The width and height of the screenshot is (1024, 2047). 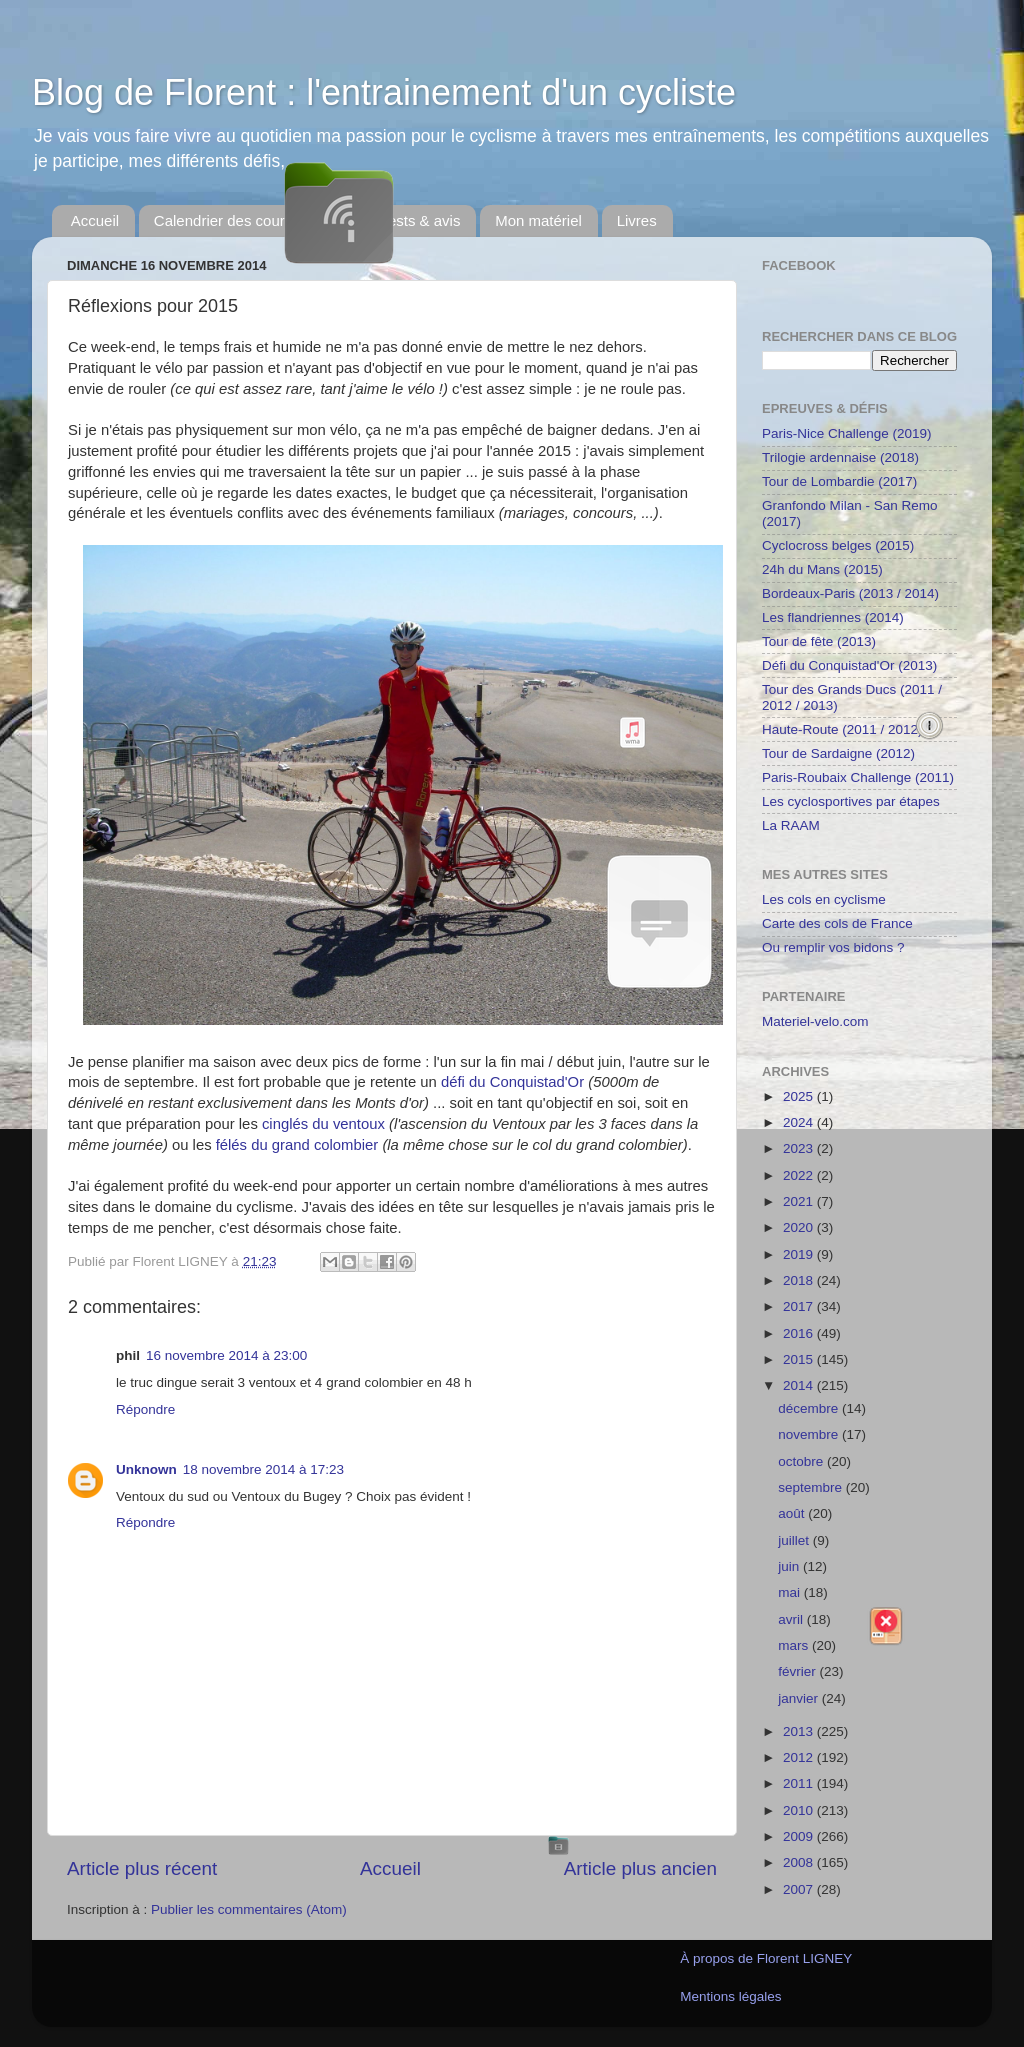 What do you see at coordinates (339, 213) in the screenshot?
I see `open insync cloud sync folder` at bounding box center [339, 213].